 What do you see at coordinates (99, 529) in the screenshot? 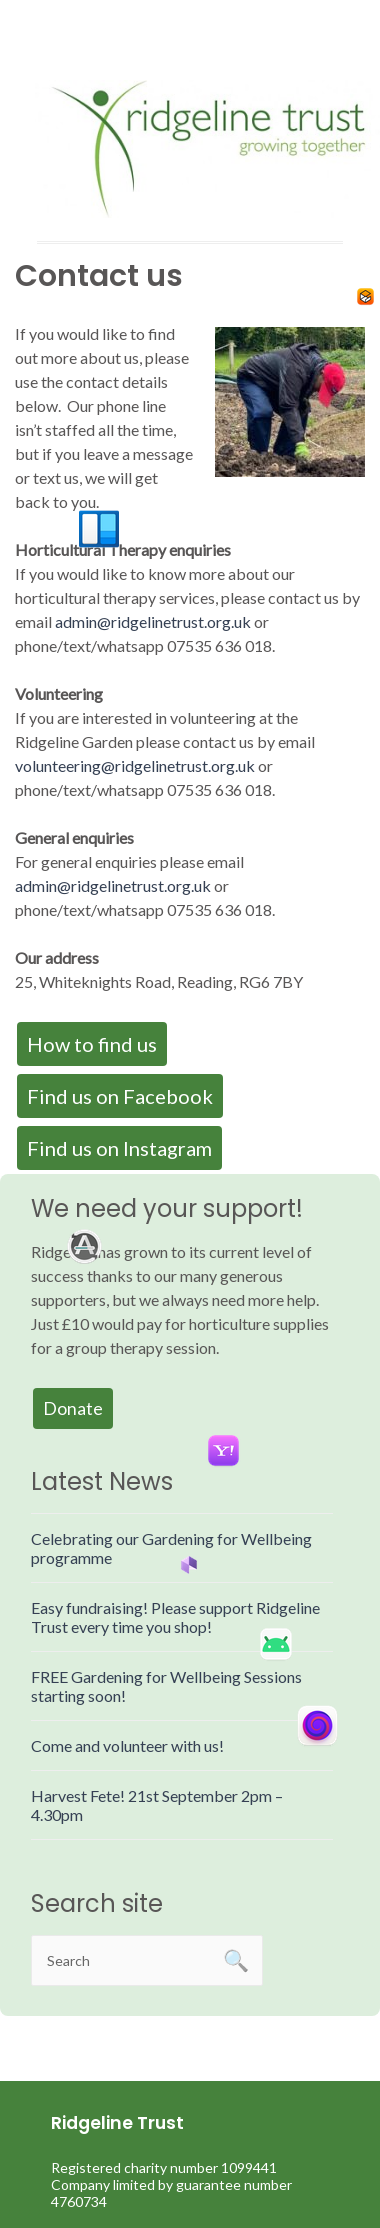
I see `open the widgets panel` at bounding box center [99, 529].